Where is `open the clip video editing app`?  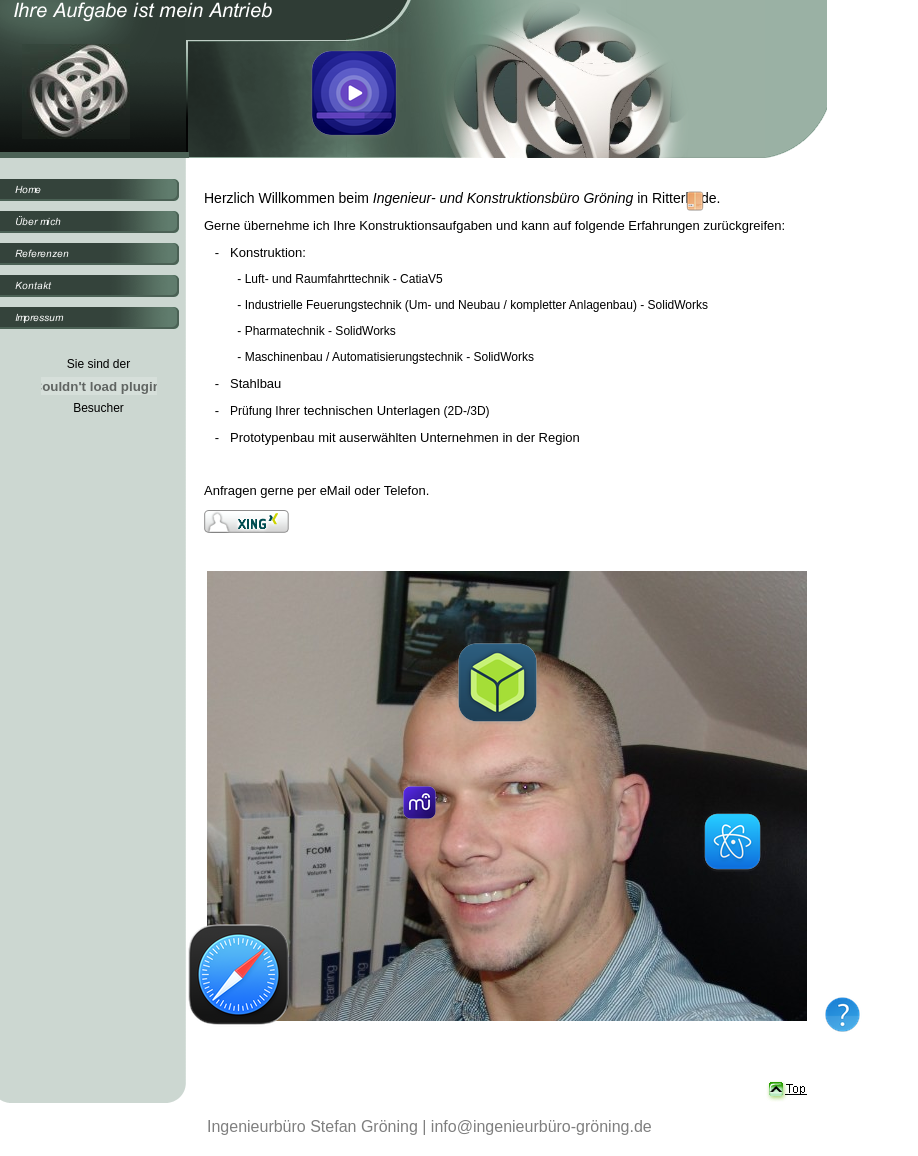
open the clip video editing app is located at coordinates (354, 93).